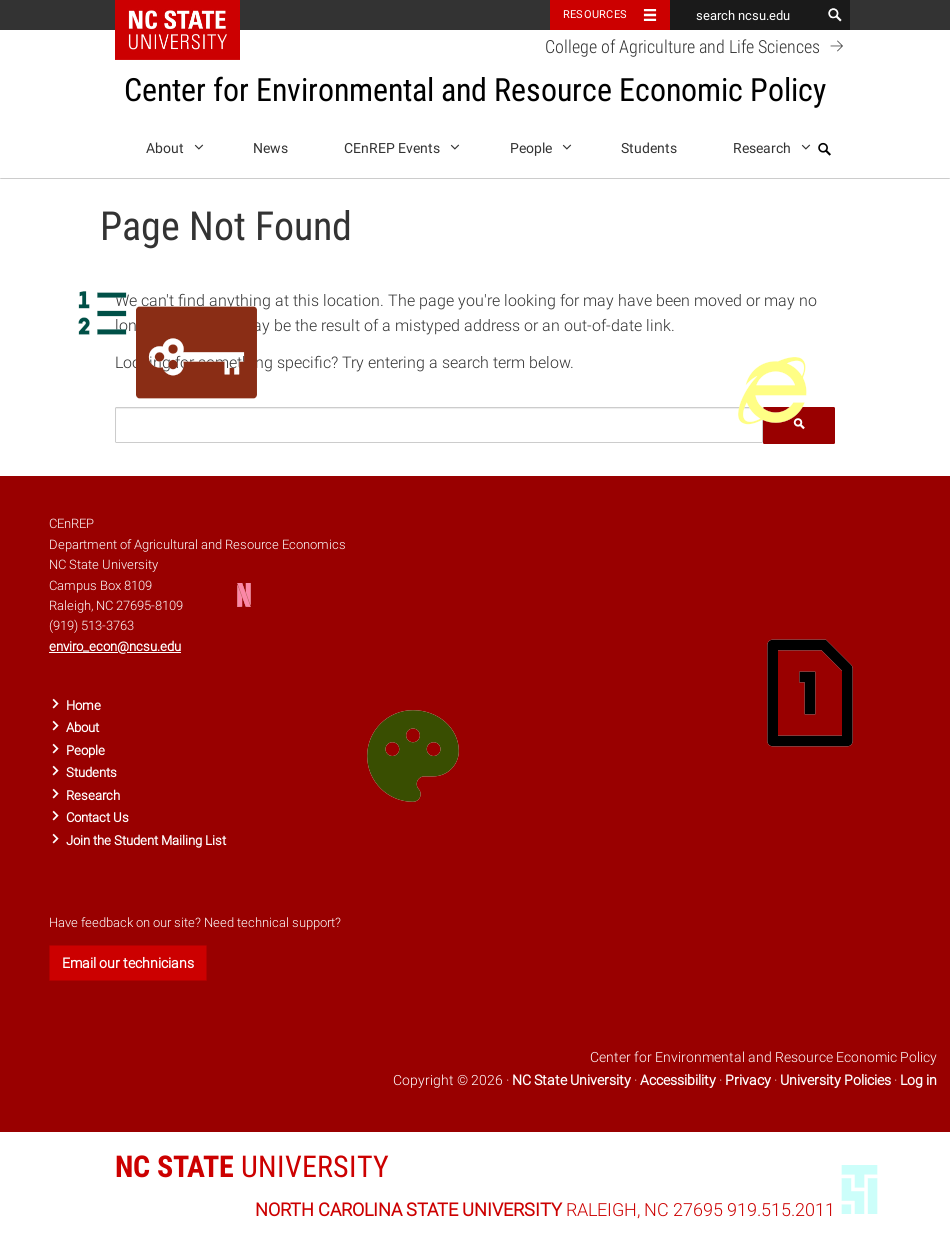 Image resolution: width=950 pixels, height=1250 pixels. Describe the element at coordinates (859, 1189) in the screenshot. I see `open Google Cloud Composer console` at that location.